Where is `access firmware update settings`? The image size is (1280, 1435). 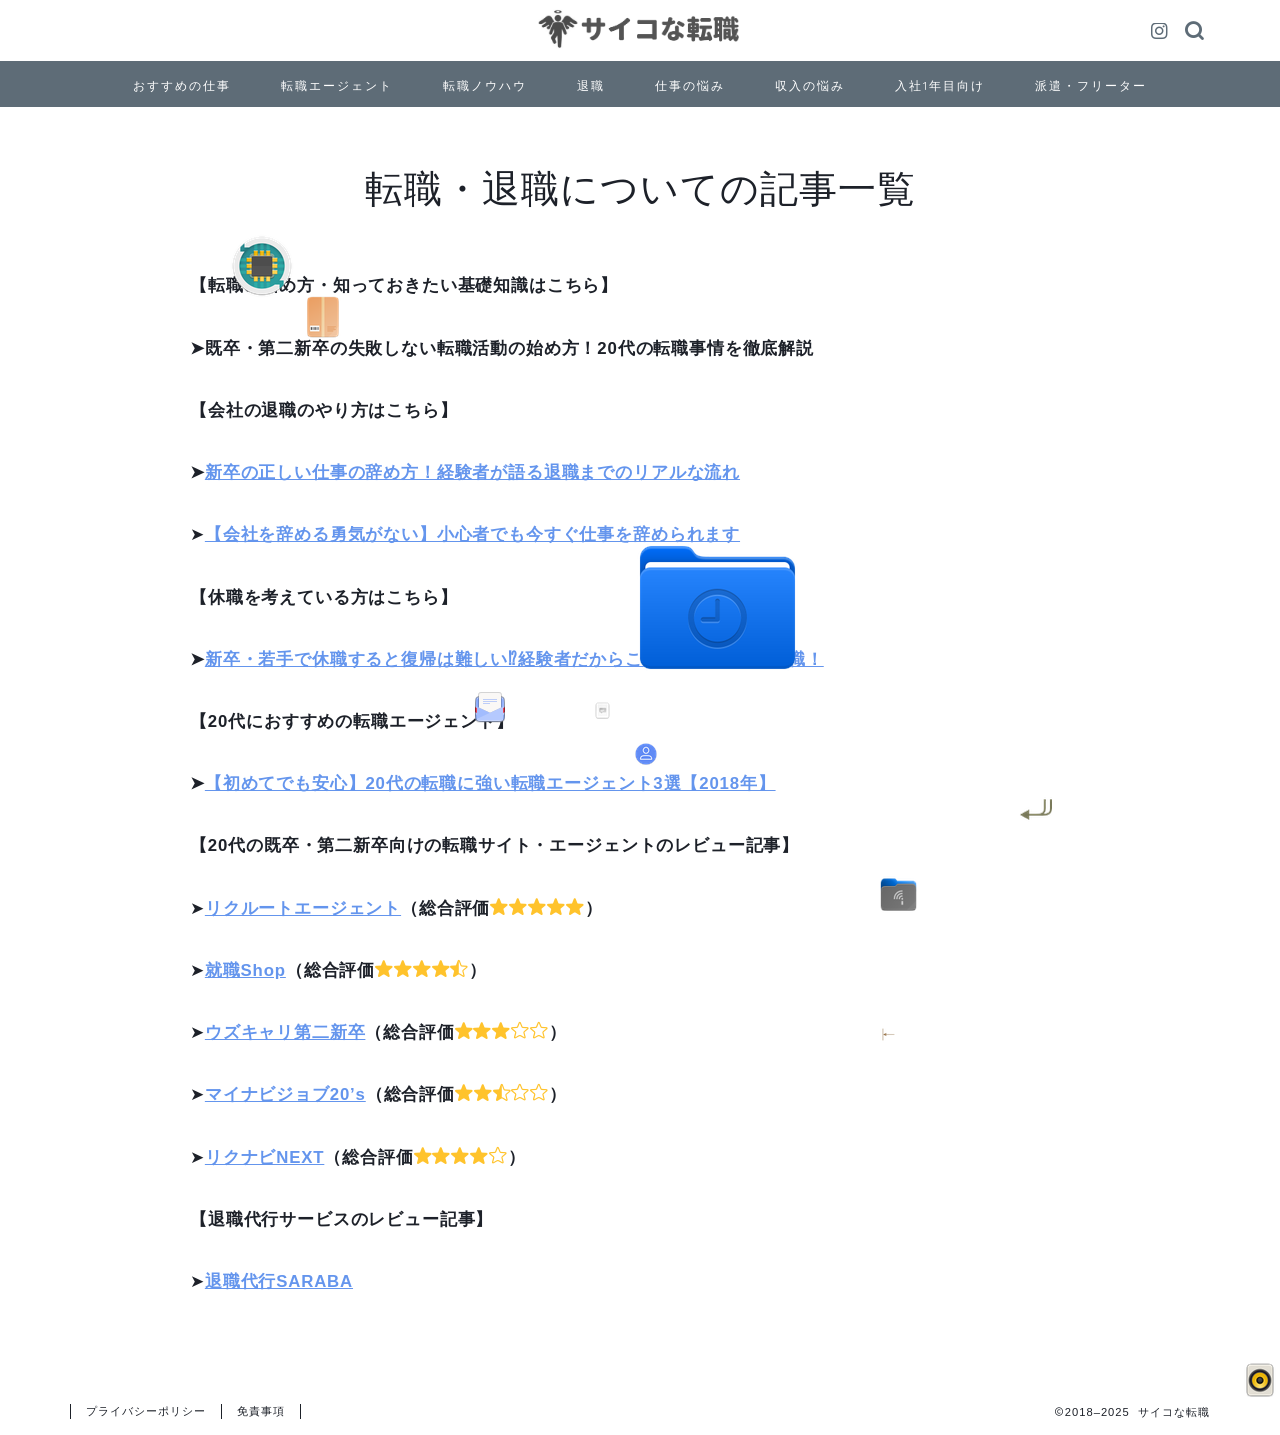
access firmware update settings is located at coordinates (262, 266).